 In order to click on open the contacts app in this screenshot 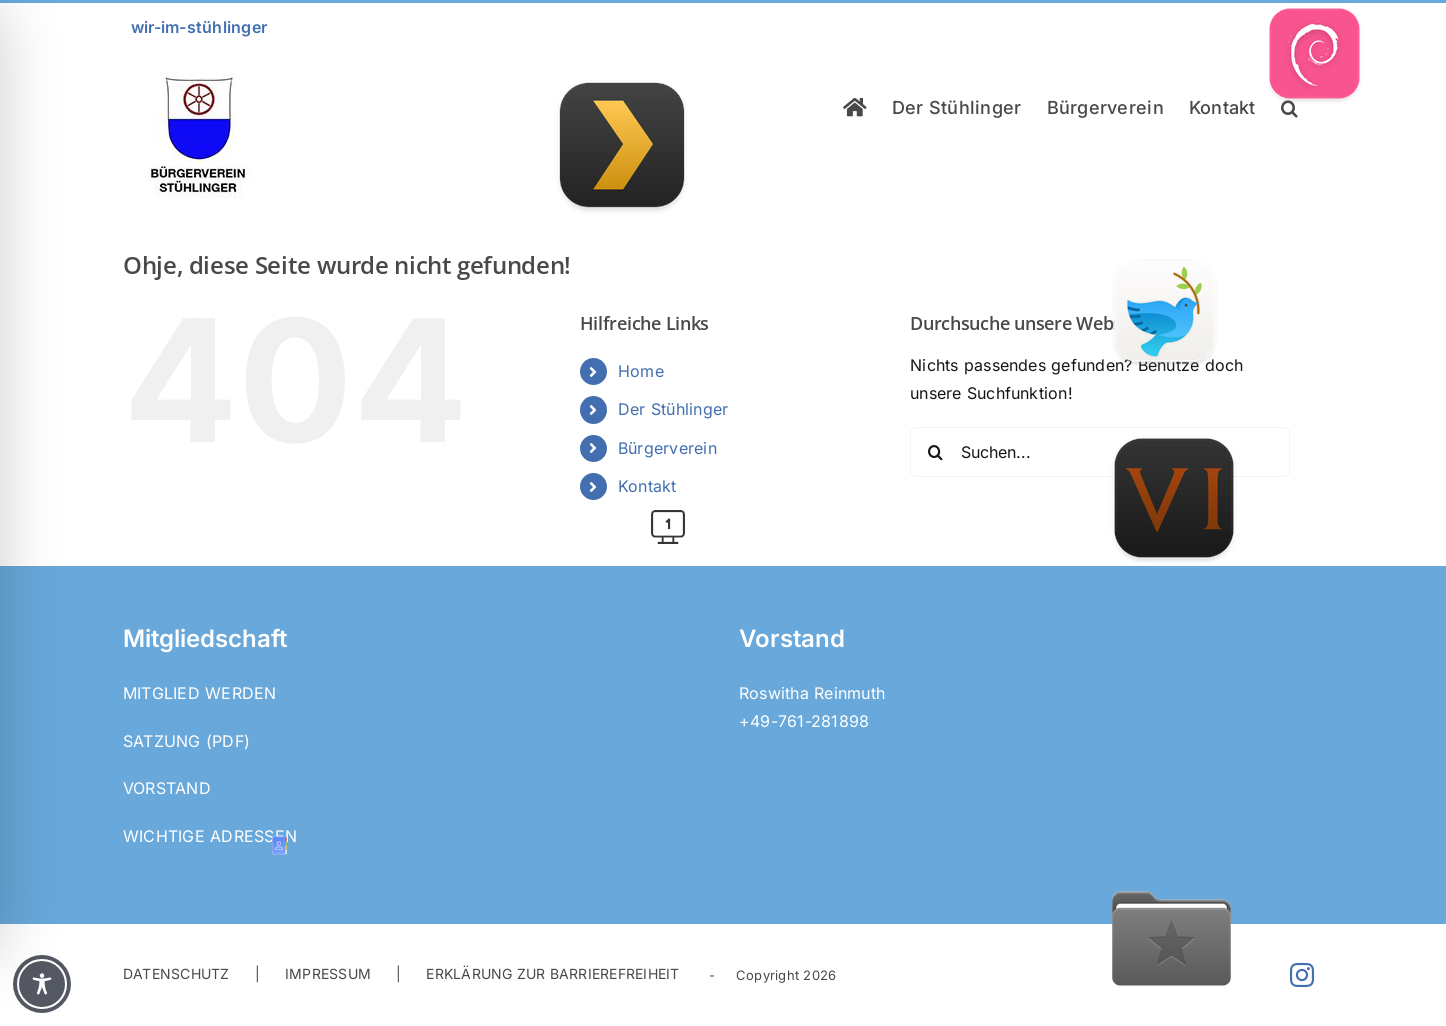, I will do `click(279, 845)`.